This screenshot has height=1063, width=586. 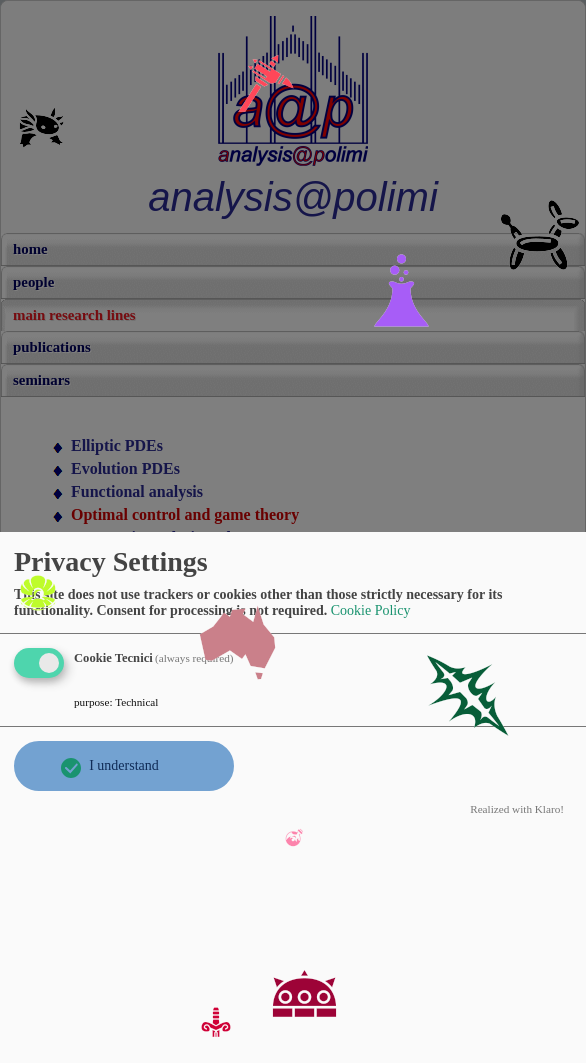 I want to click on select a sword or melee weapon, so click(x=216, y=1022).